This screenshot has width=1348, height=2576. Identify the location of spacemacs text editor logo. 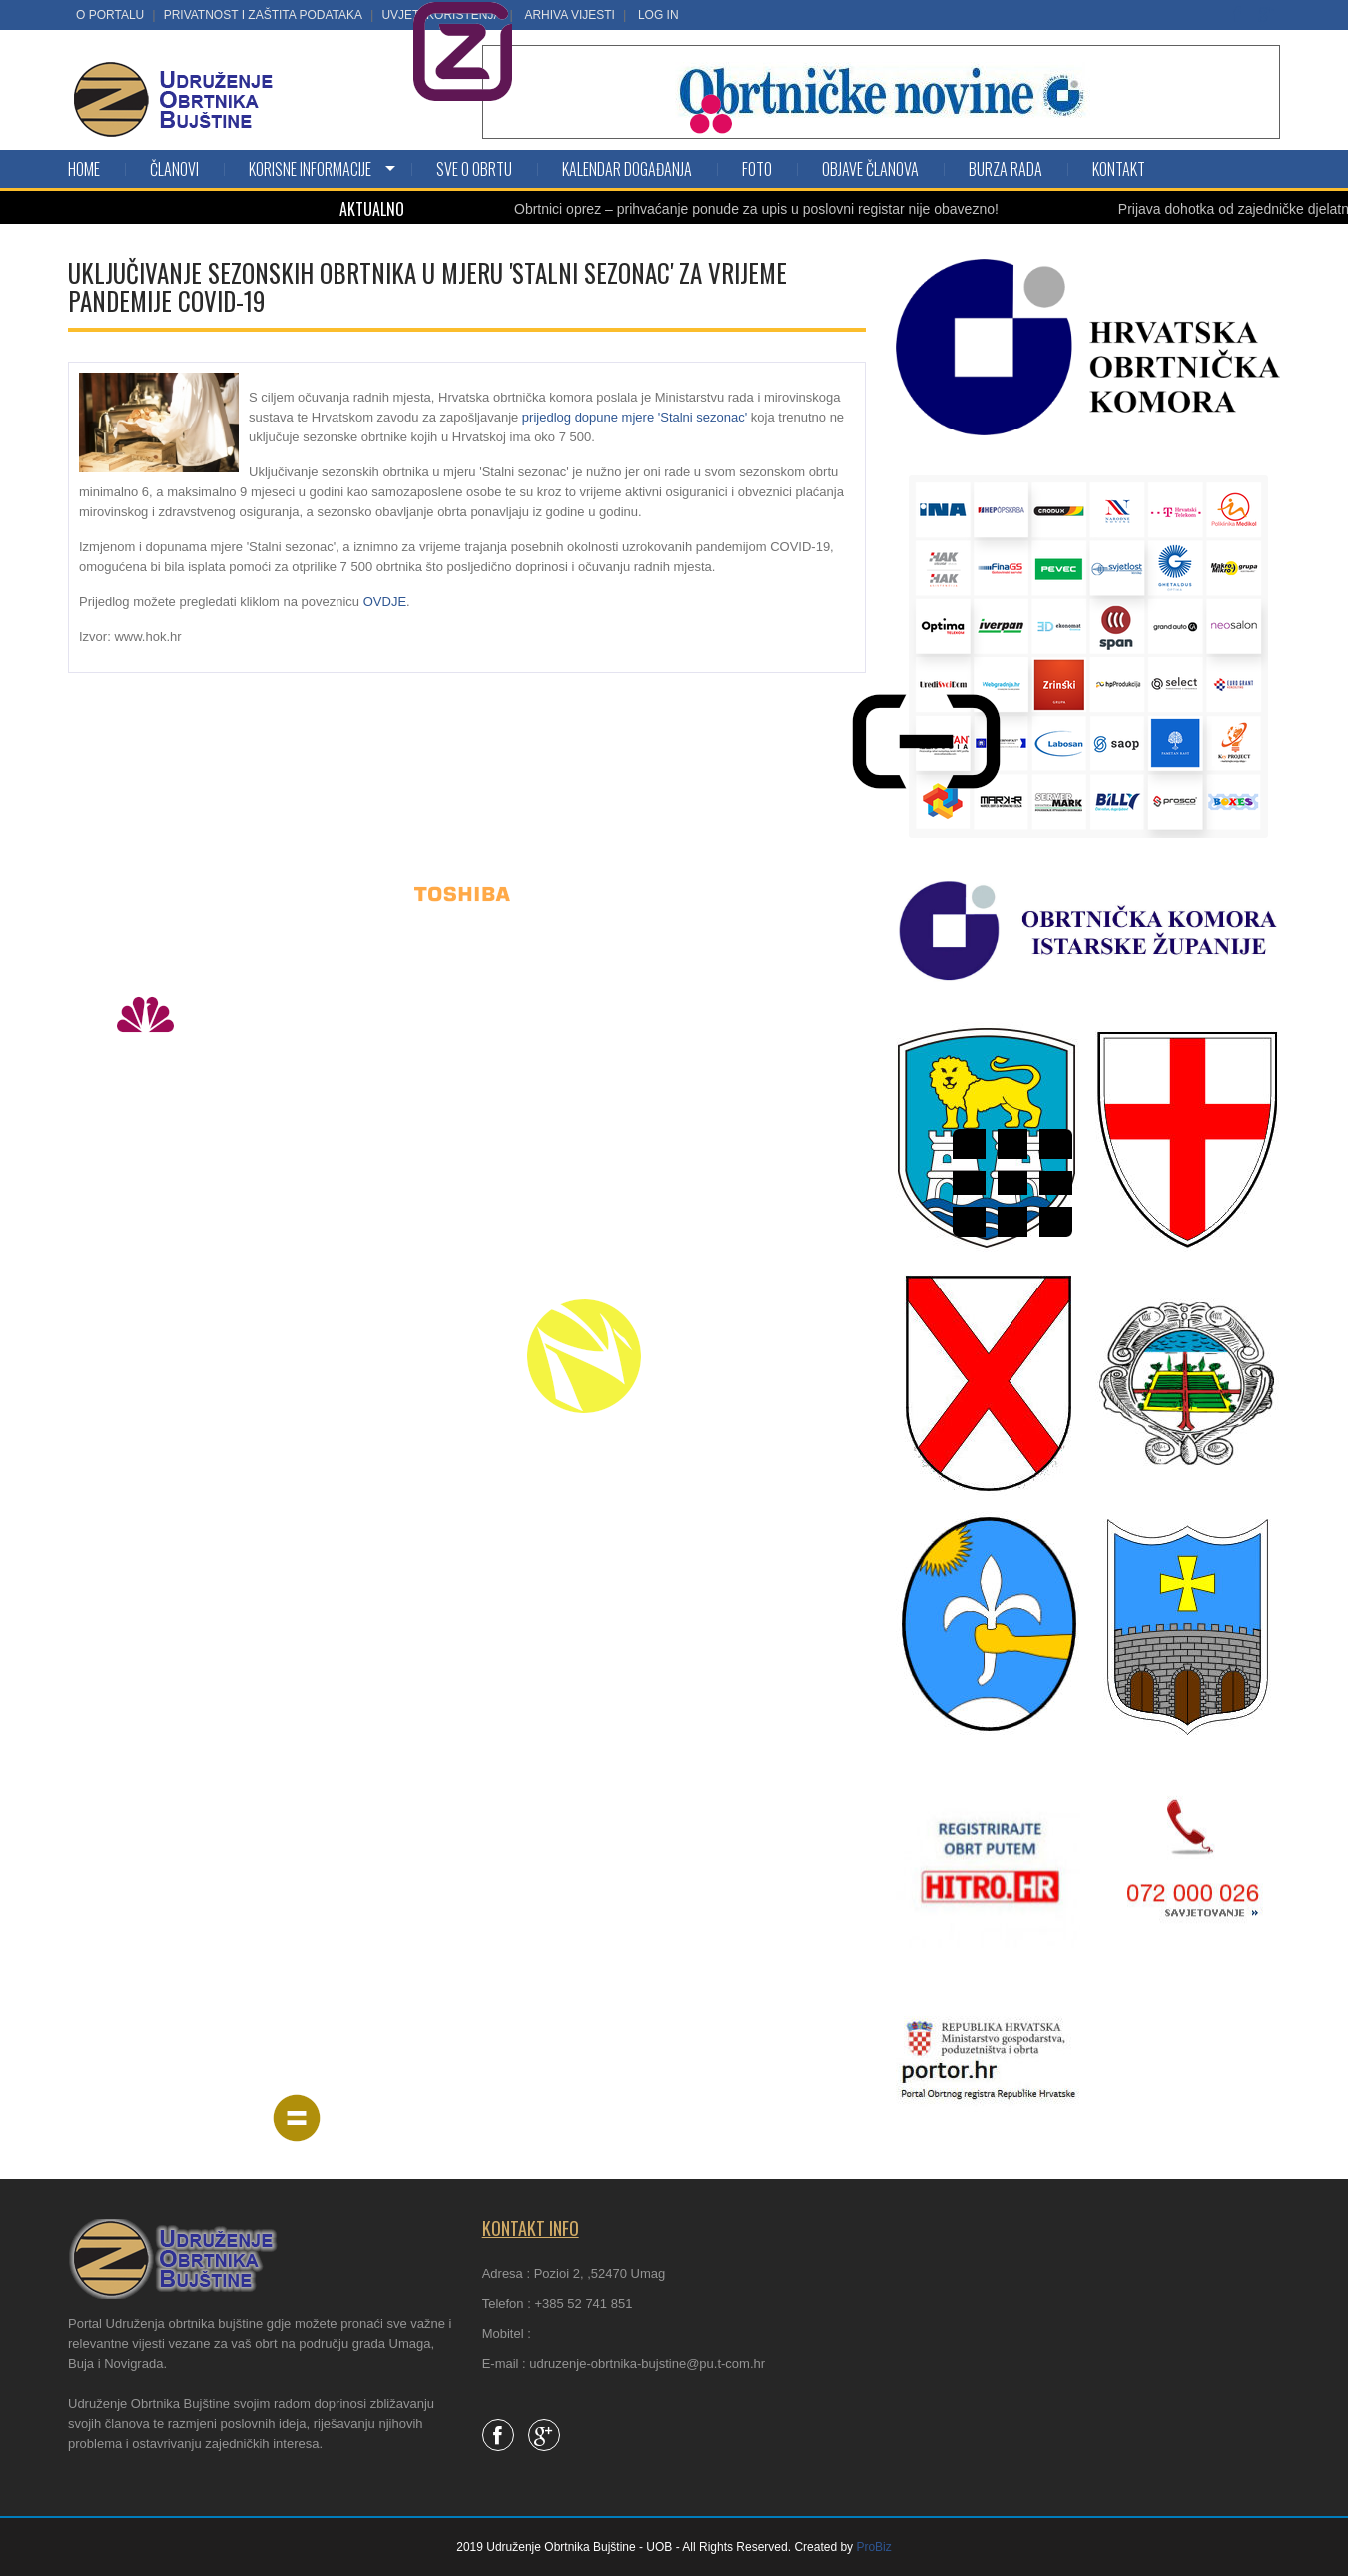
(584, 1356).